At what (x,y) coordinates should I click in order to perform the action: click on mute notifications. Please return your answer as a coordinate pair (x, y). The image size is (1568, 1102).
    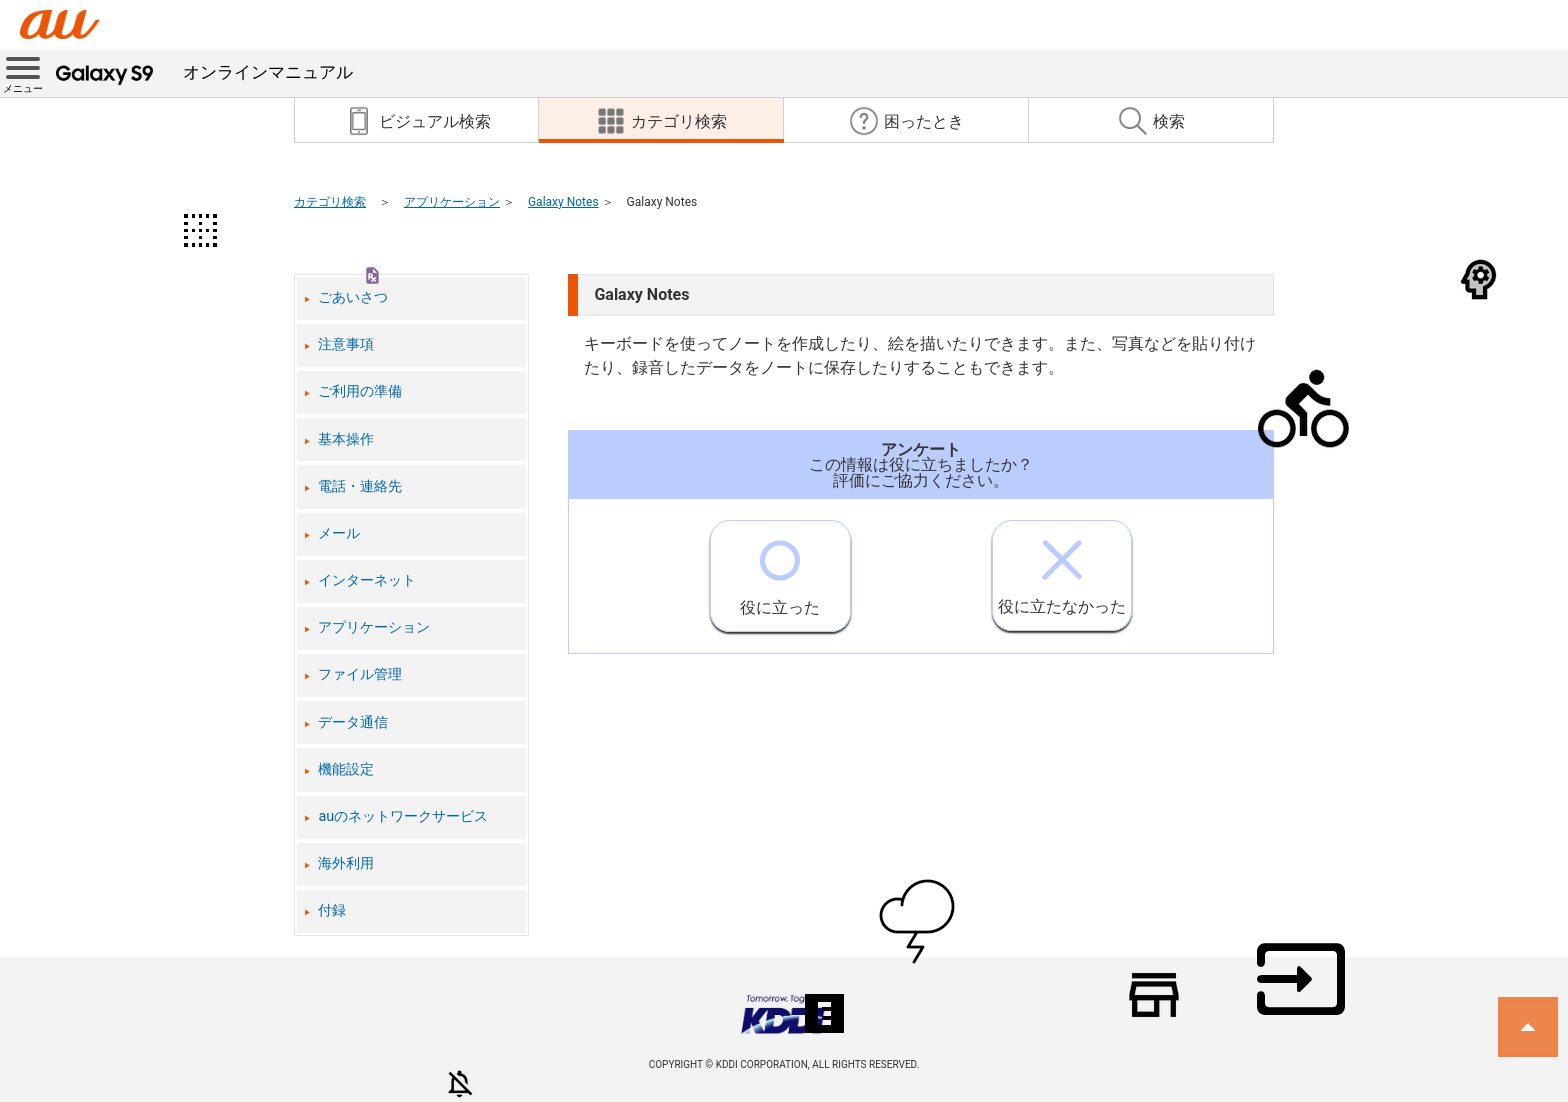
    Looking at the image, I should click on (459, 1083).